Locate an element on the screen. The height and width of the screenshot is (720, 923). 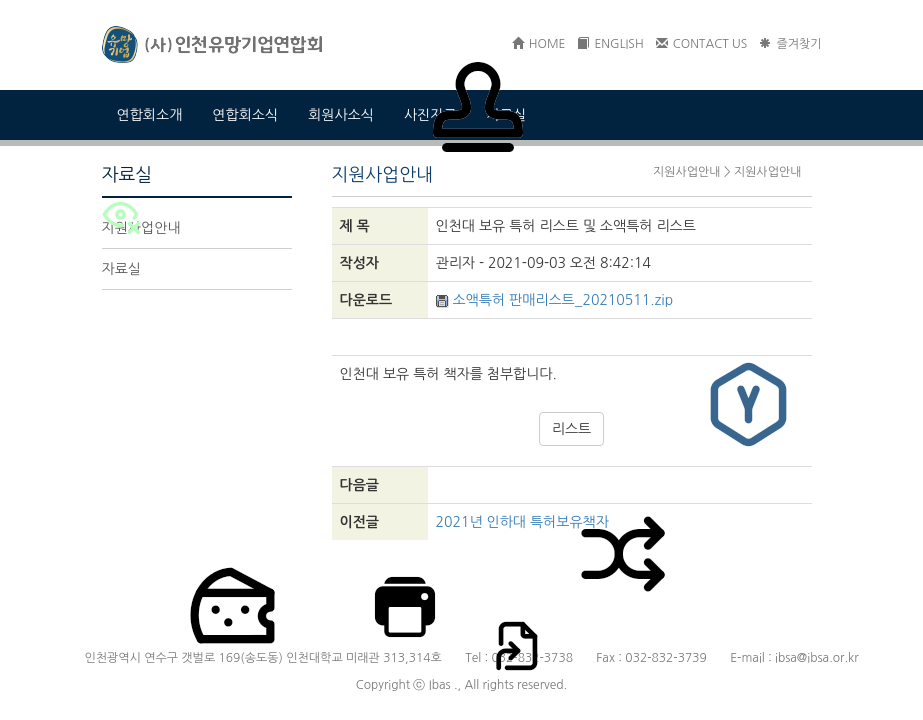
browse dairy or cheese products is located at coordinates (232, 605).